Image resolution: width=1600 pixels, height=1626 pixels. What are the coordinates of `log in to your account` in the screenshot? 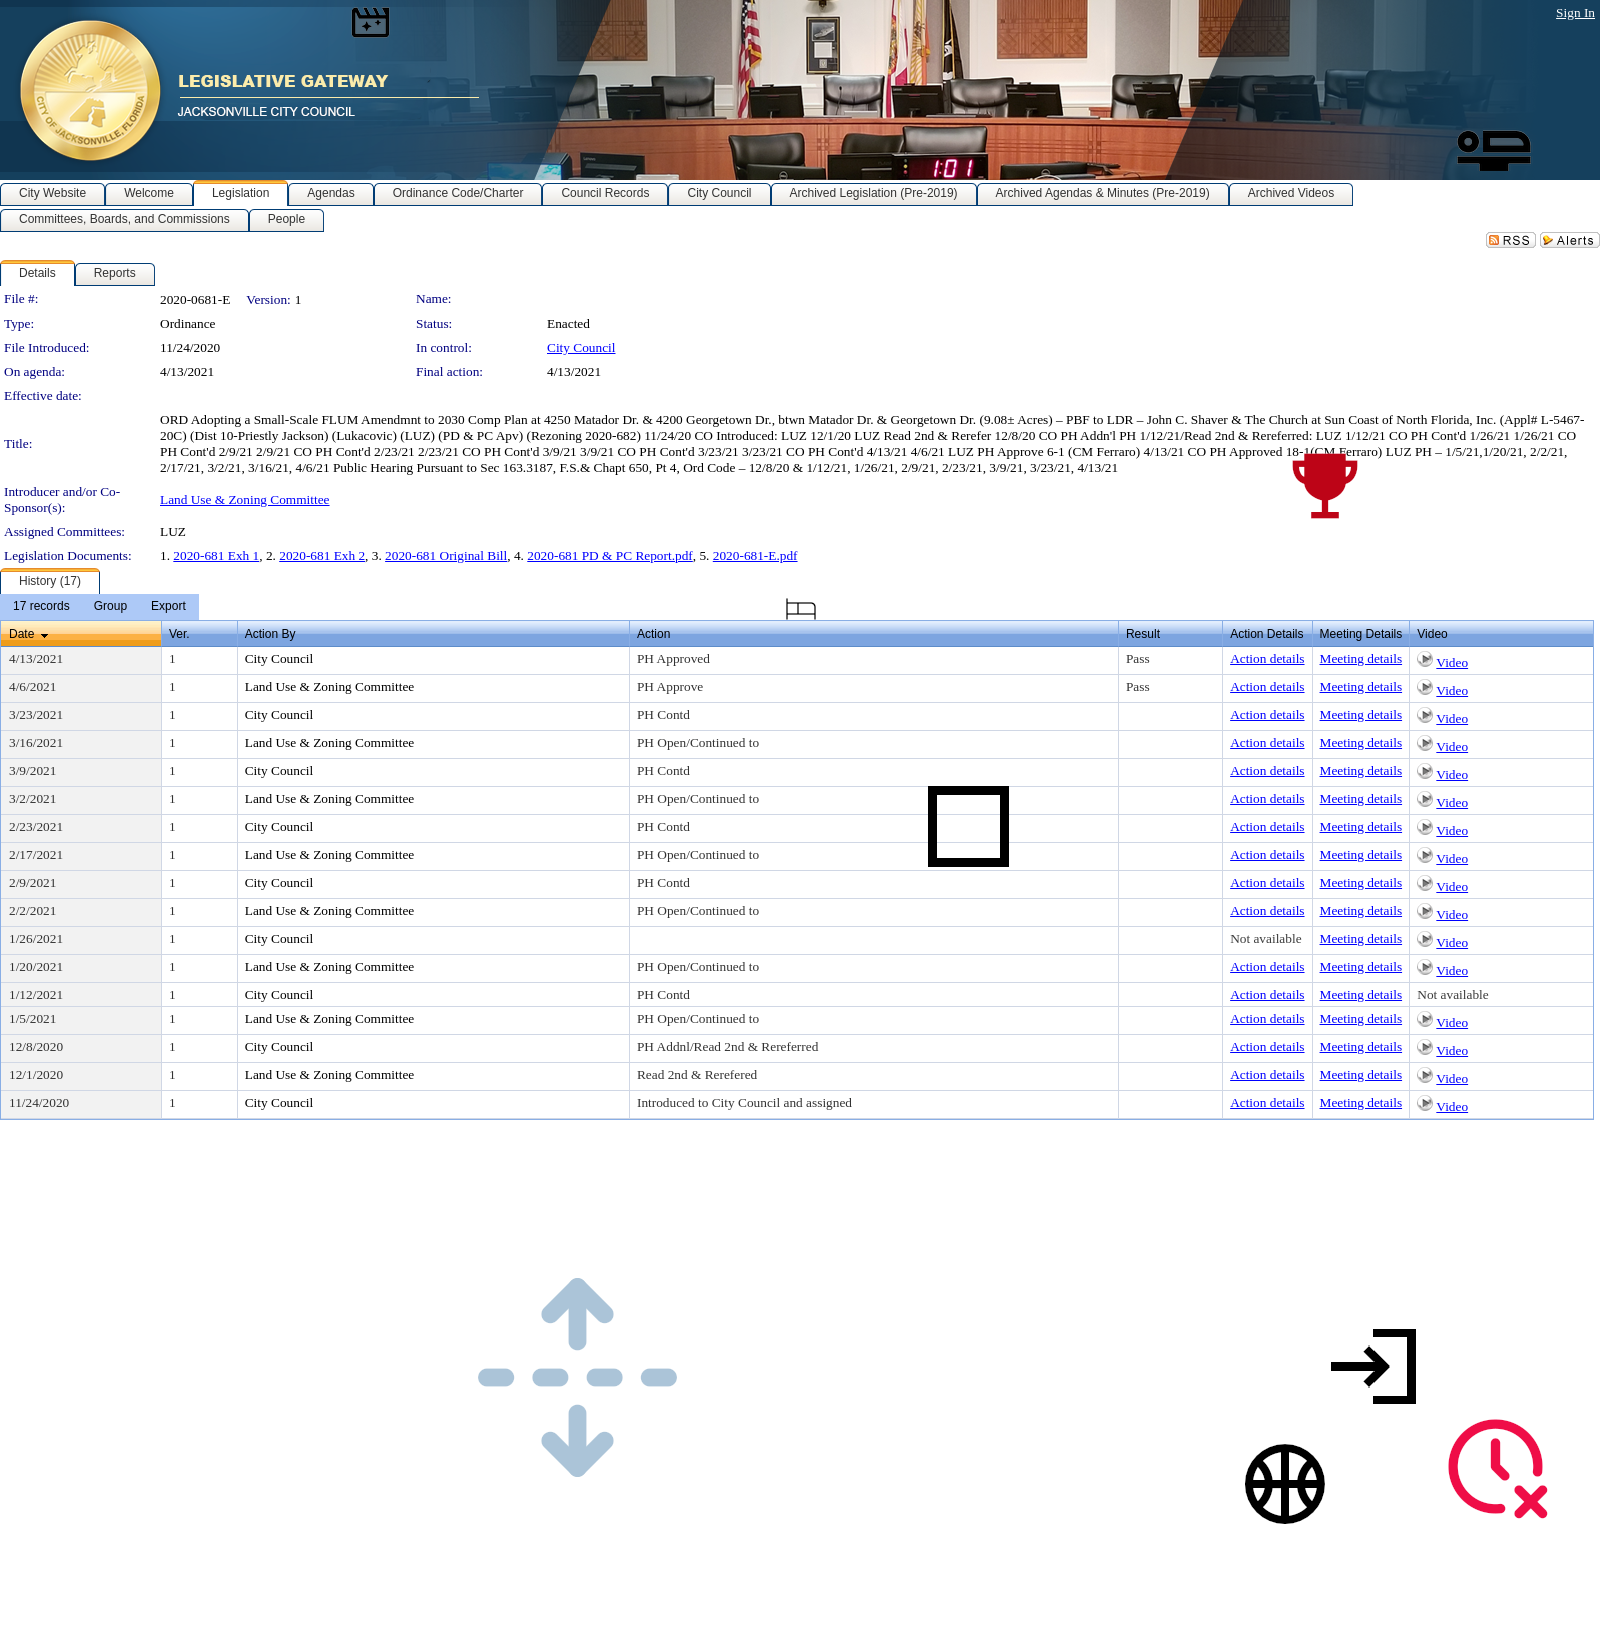 It's located at (1373, 1366).